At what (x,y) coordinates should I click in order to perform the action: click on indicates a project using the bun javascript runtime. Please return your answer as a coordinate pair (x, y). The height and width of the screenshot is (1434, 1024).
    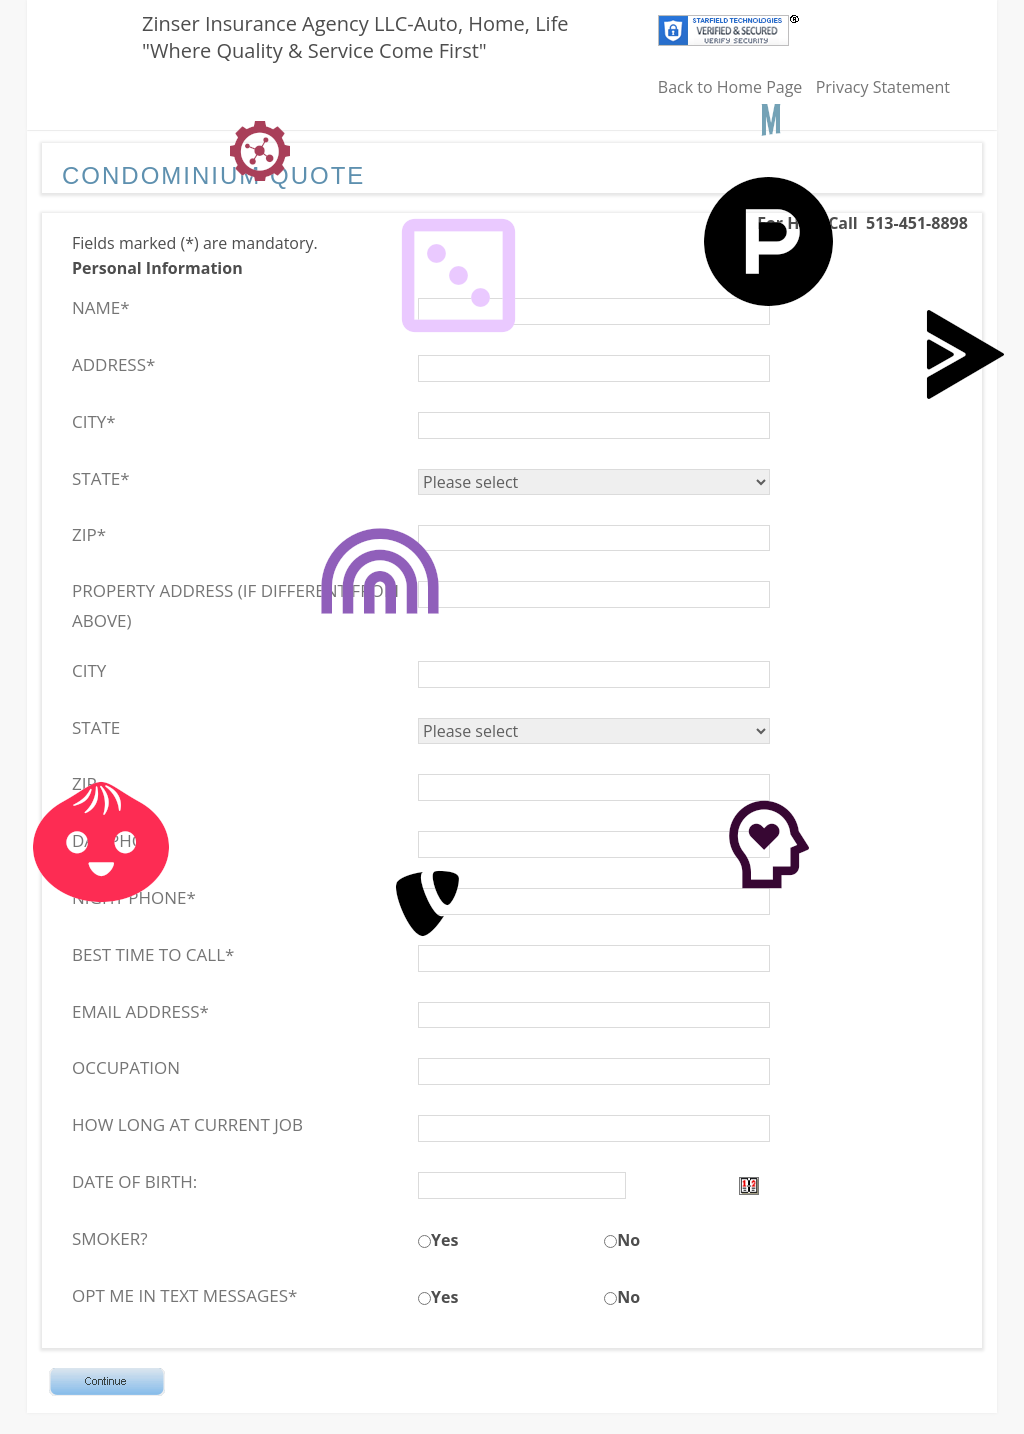
    Looking at the image, I should click on (101, 842).